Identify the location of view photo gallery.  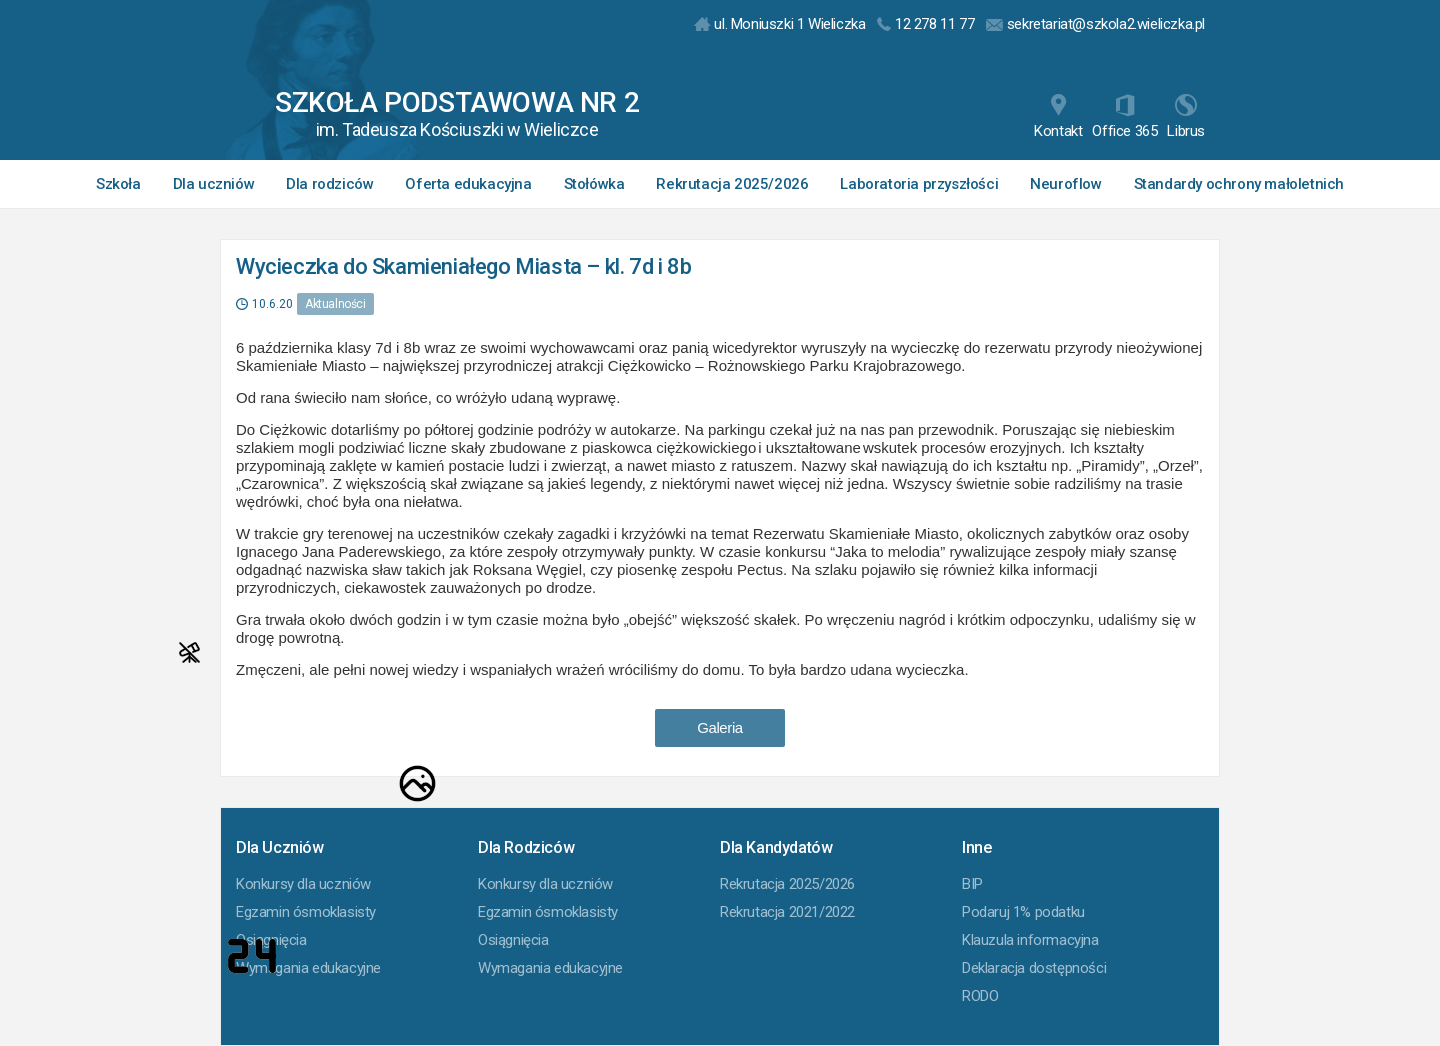
(417, 783).